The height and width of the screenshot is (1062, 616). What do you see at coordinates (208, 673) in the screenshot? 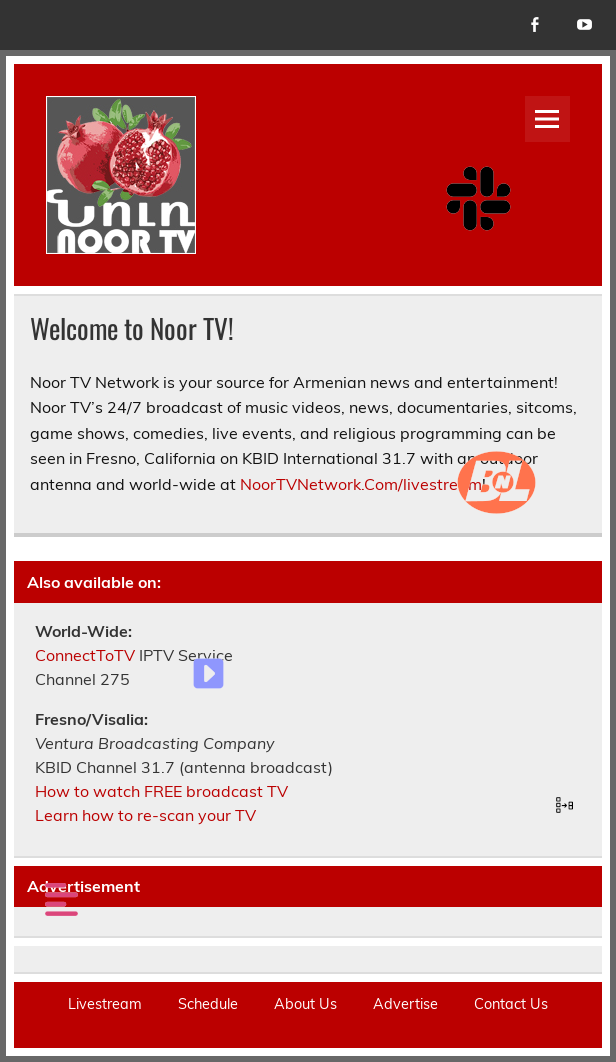
I see `play media or start video` at bounding box center [208, 673].